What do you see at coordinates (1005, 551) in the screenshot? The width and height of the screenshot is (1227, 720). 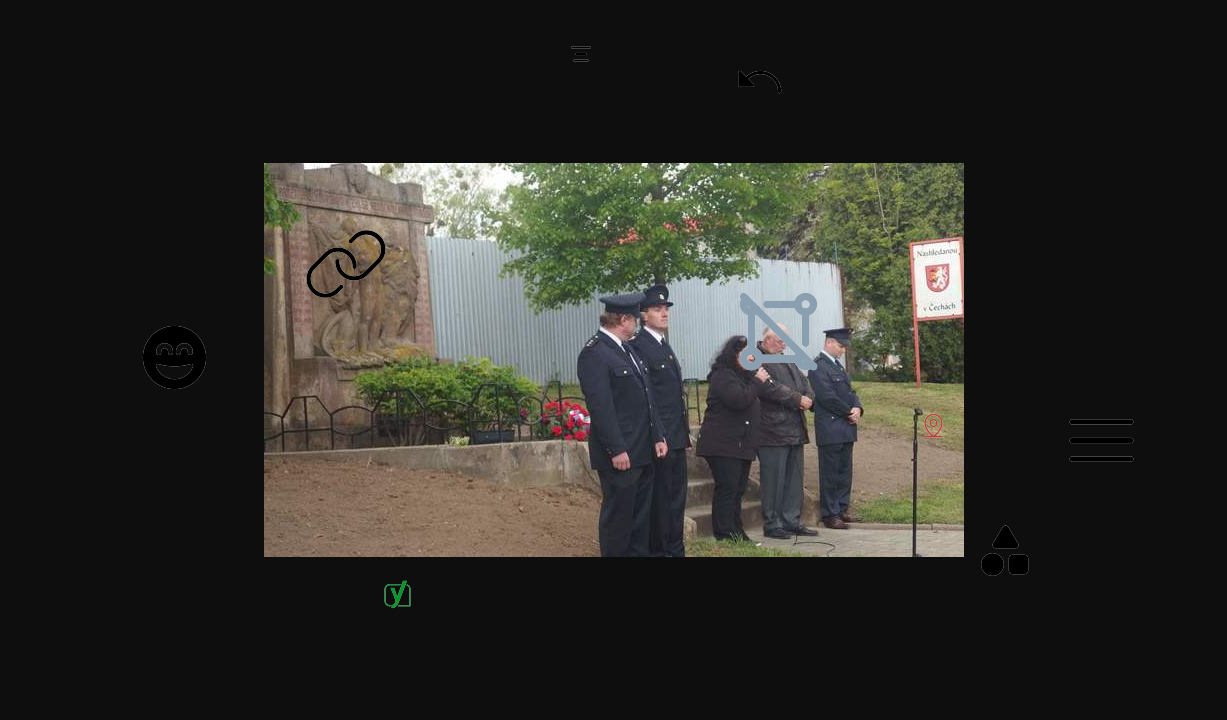 I see `access shape tools or drawing options` at bounding box center [1005, 551].